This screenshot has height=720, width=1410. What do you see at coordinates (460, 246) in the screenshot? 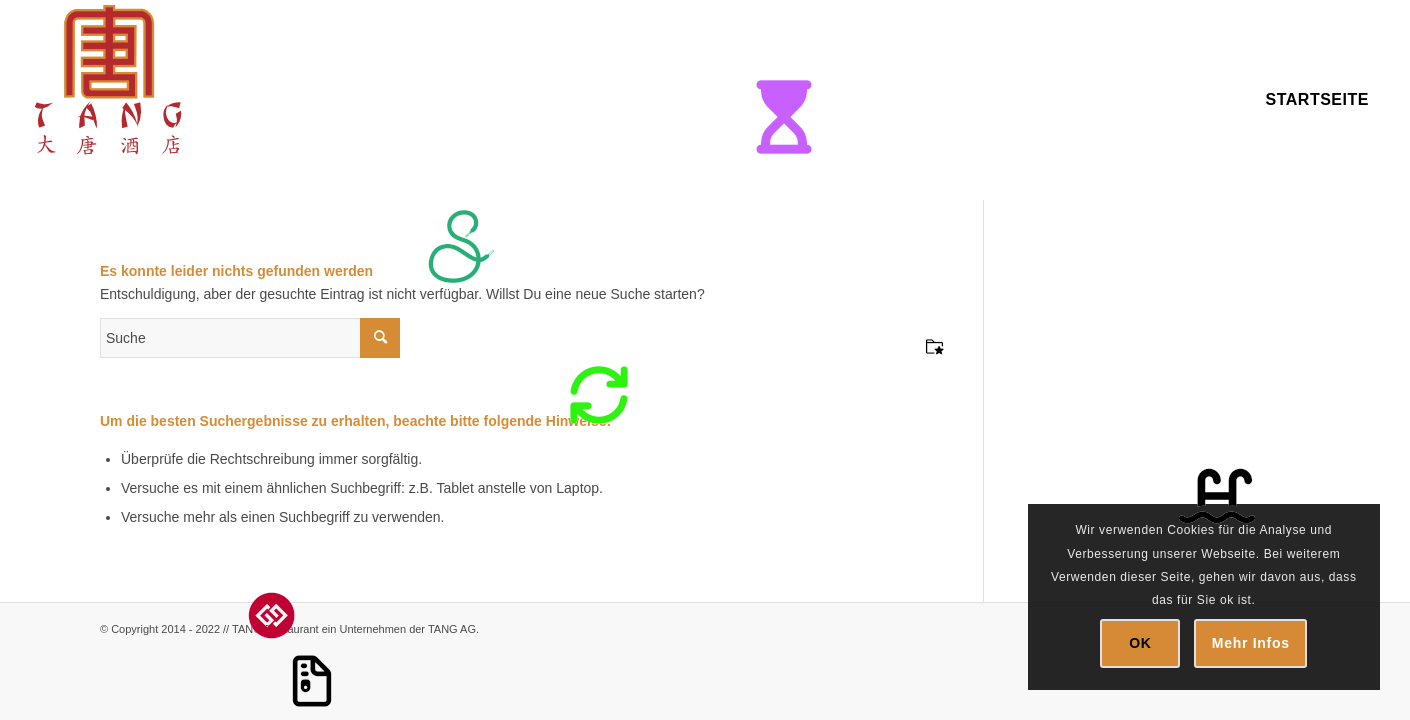
I see `shoelace web components library logo` at bounding box center [460, 246].